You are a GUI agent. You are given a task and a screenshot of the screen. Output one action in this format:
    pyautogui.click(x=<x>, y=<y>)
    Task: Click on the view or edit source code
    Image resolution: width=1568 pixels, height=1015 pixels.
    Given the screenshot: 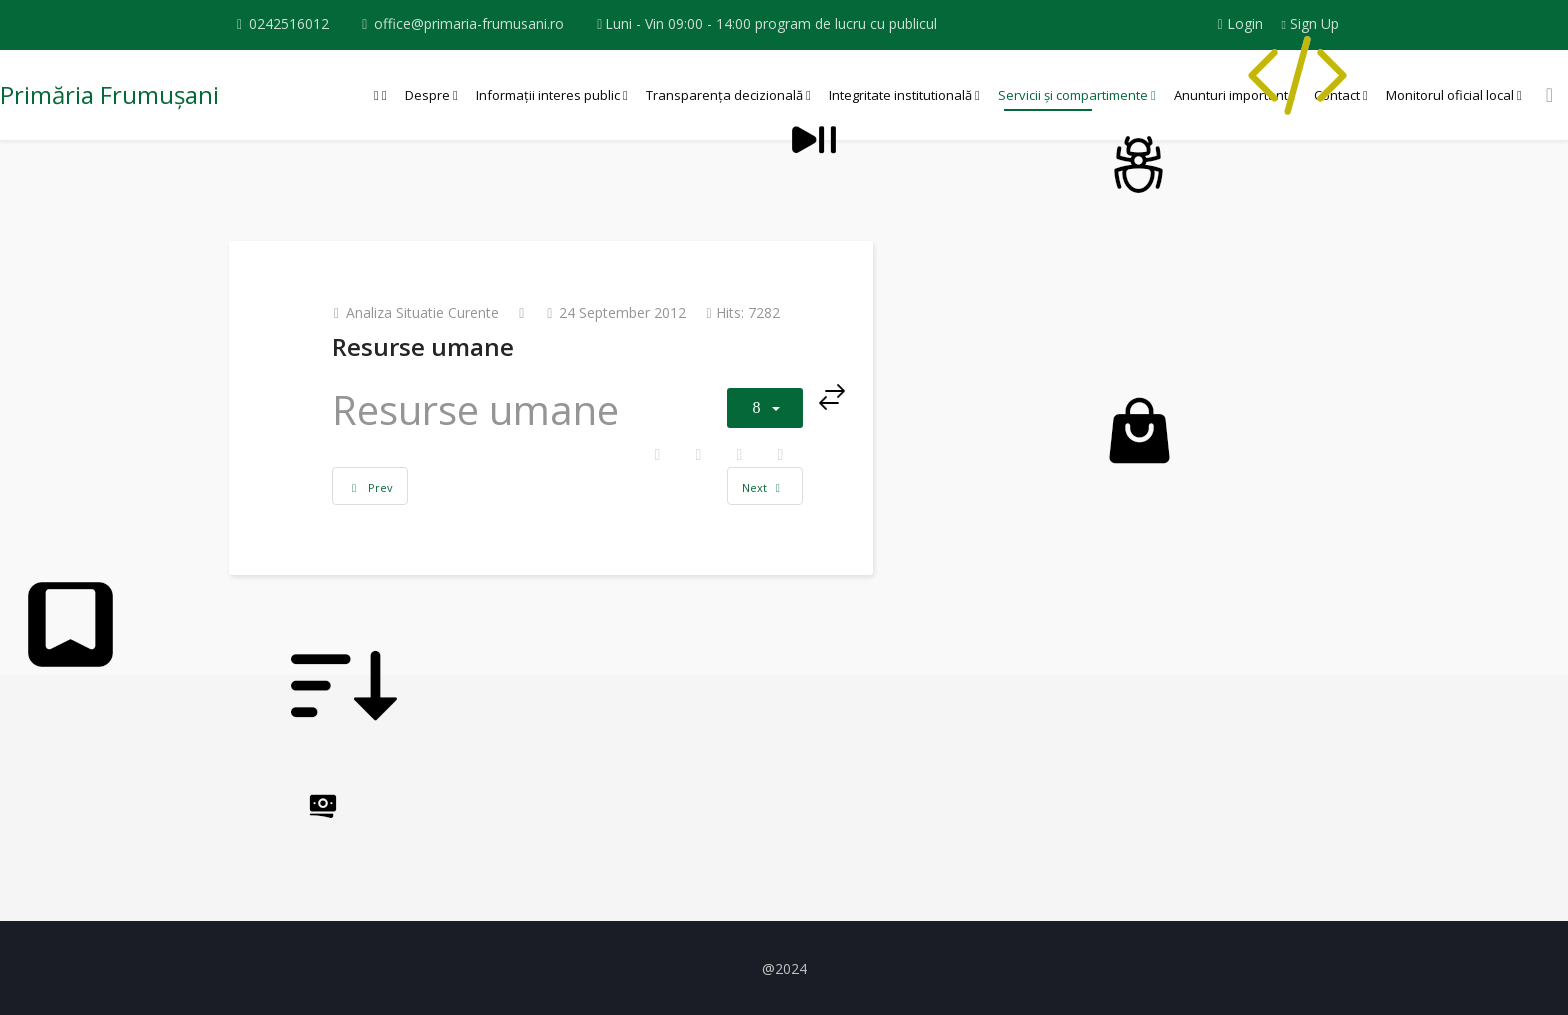 What is the action you would take?
    pyautogui.click(x=1297, y=75)
    